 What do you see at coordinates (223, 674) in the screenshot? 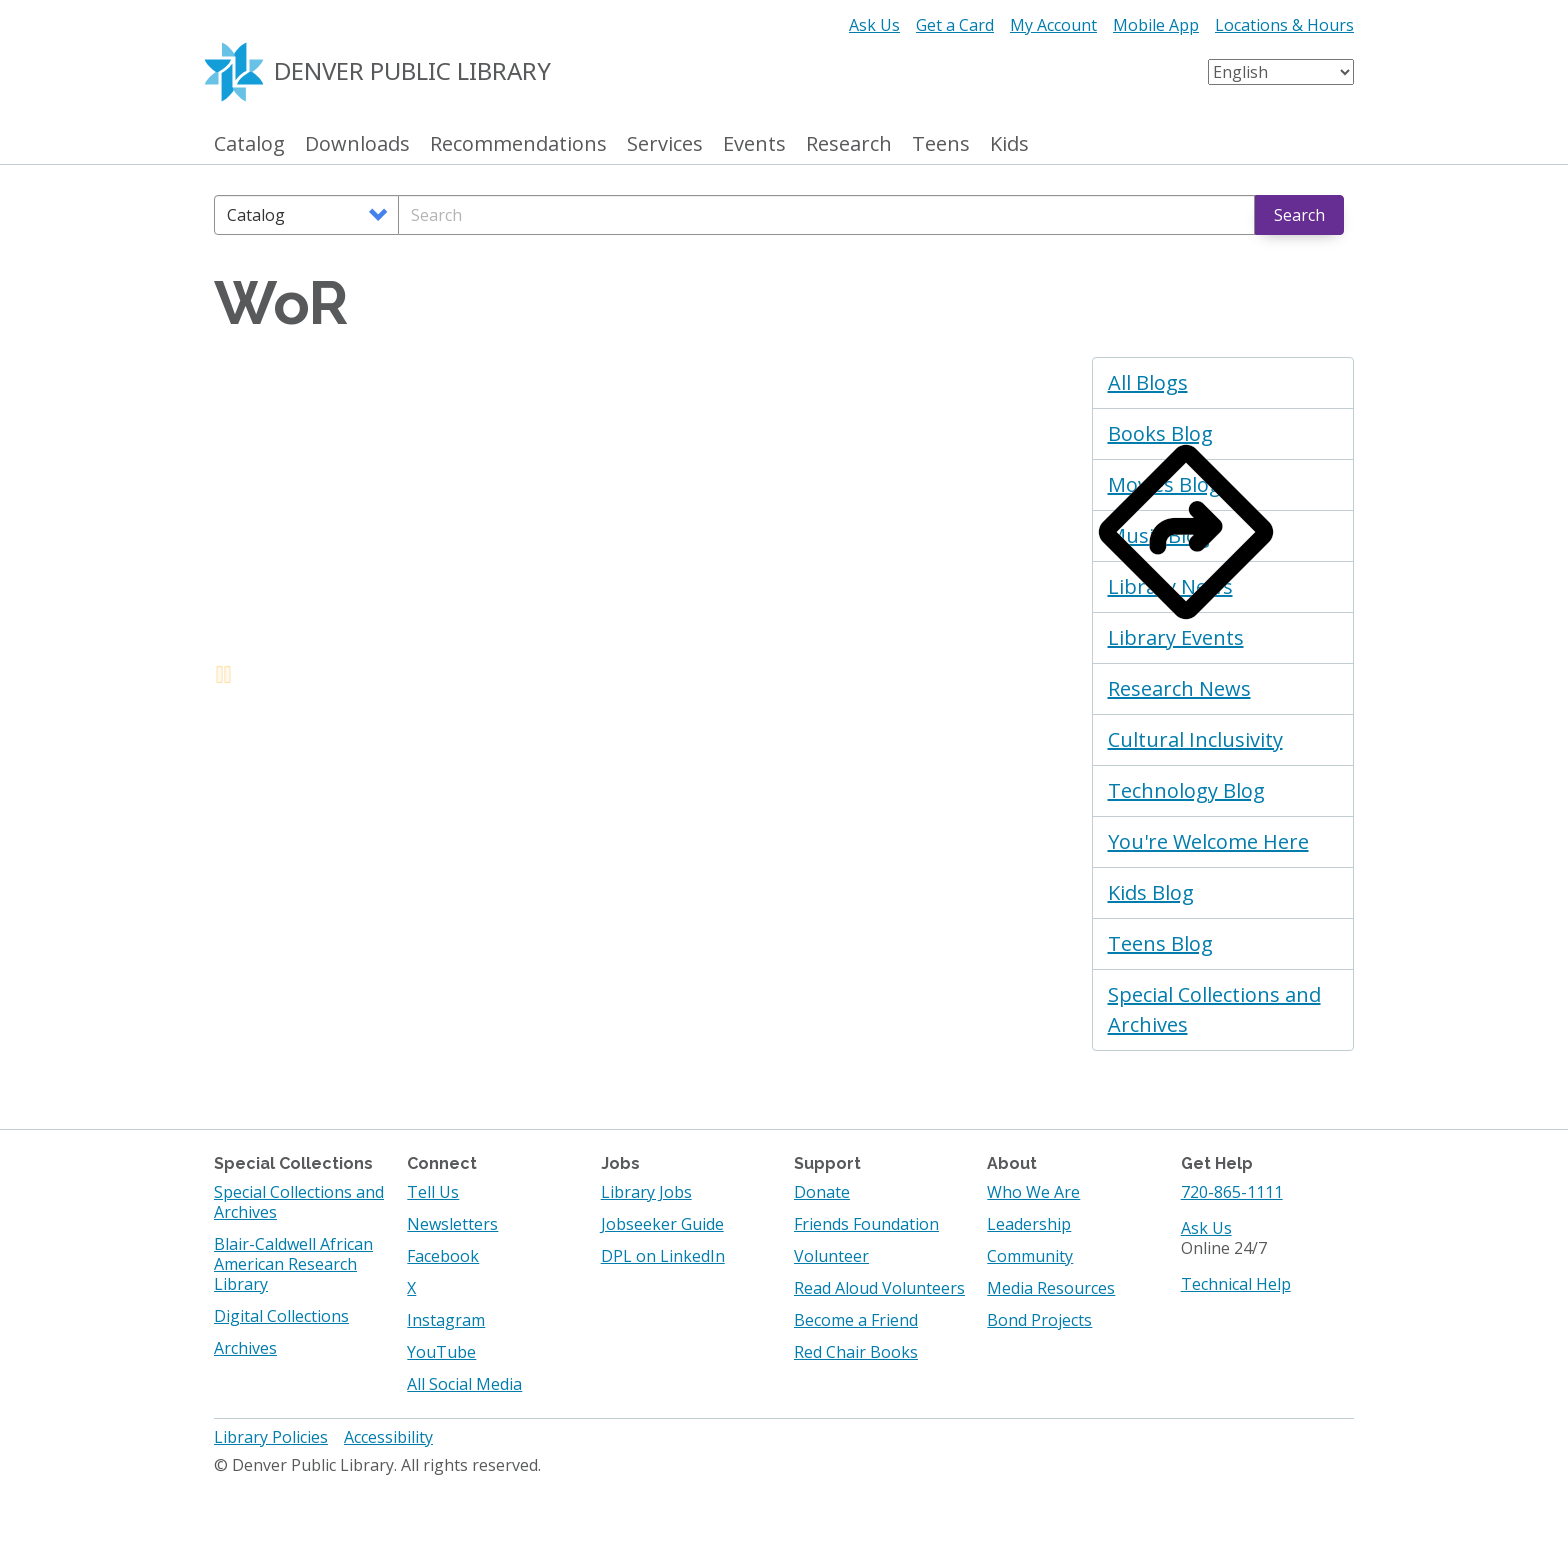
I see `switch to column layout view` at bounding box center [223, 674].